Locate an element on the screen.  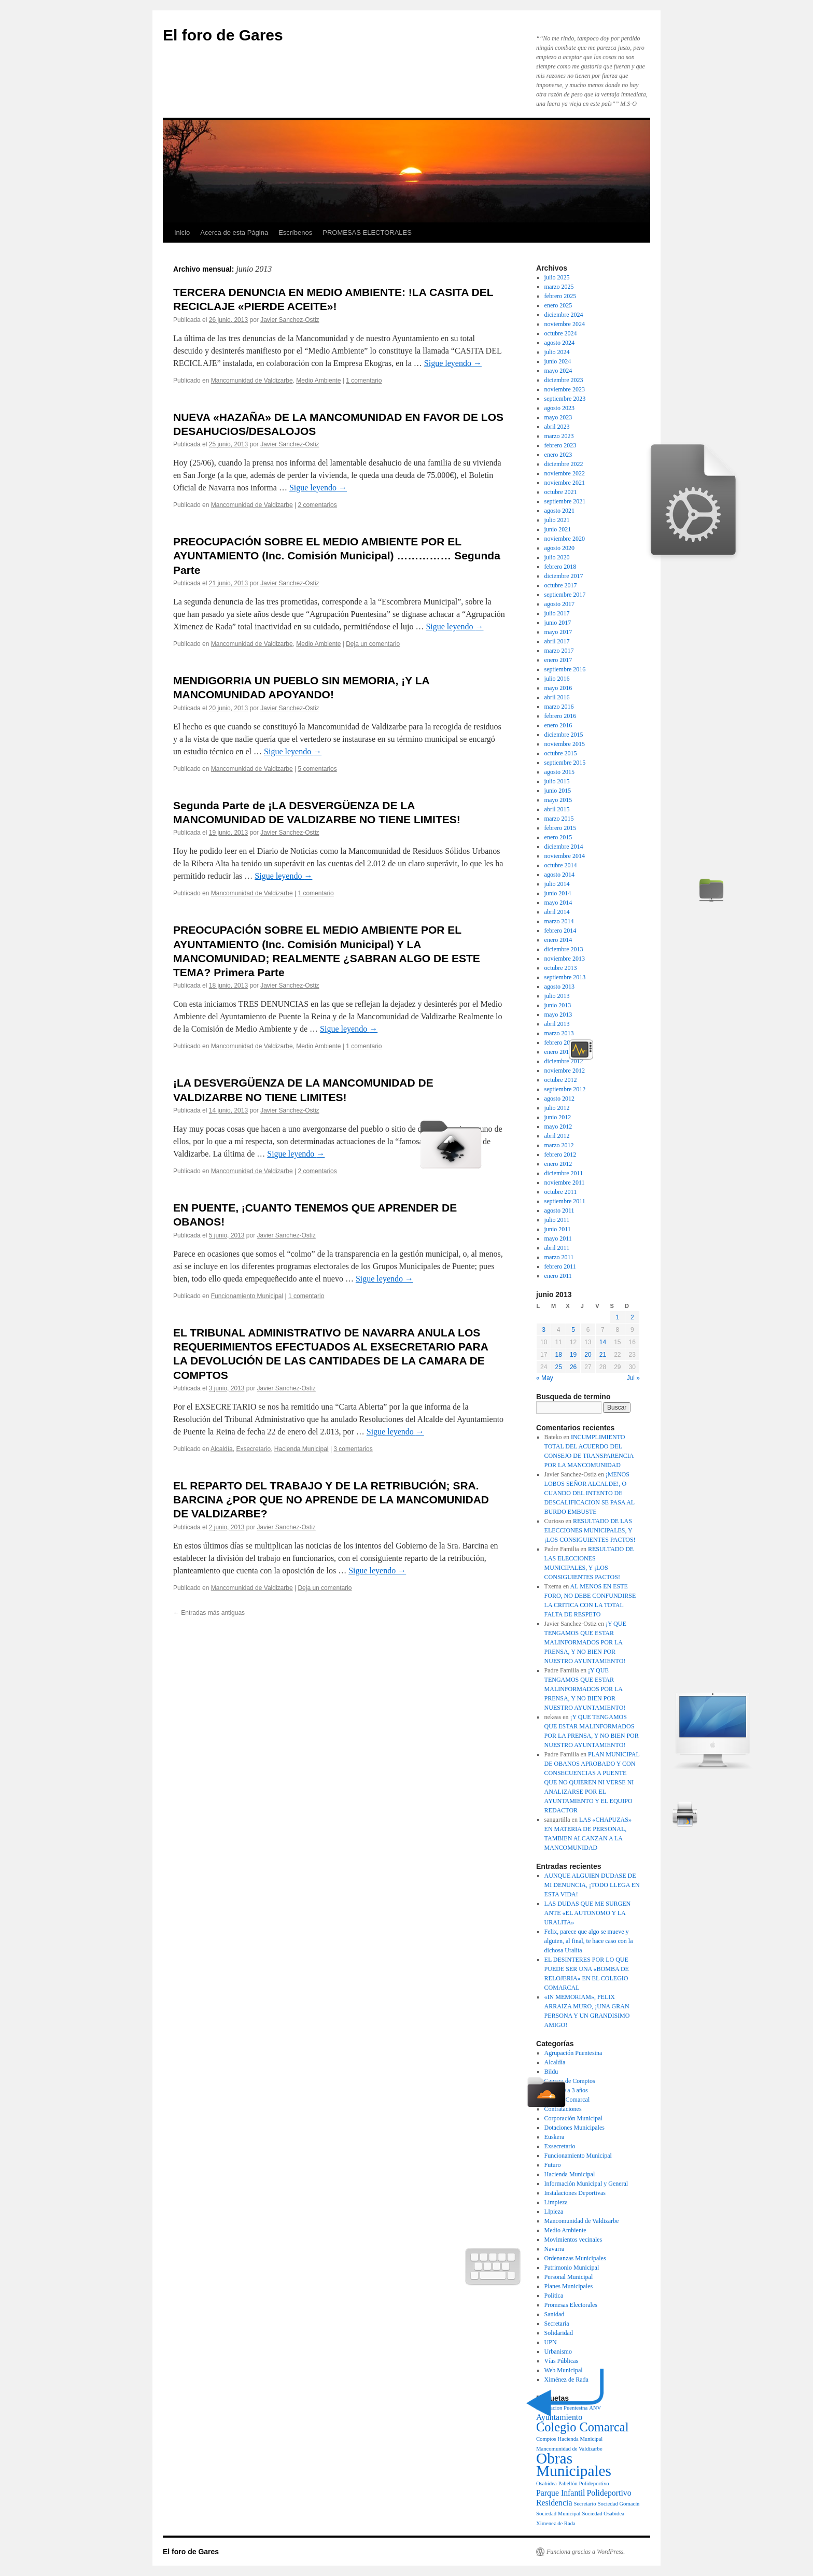
open cloudflare project files is located at coordinates (546, 2093).